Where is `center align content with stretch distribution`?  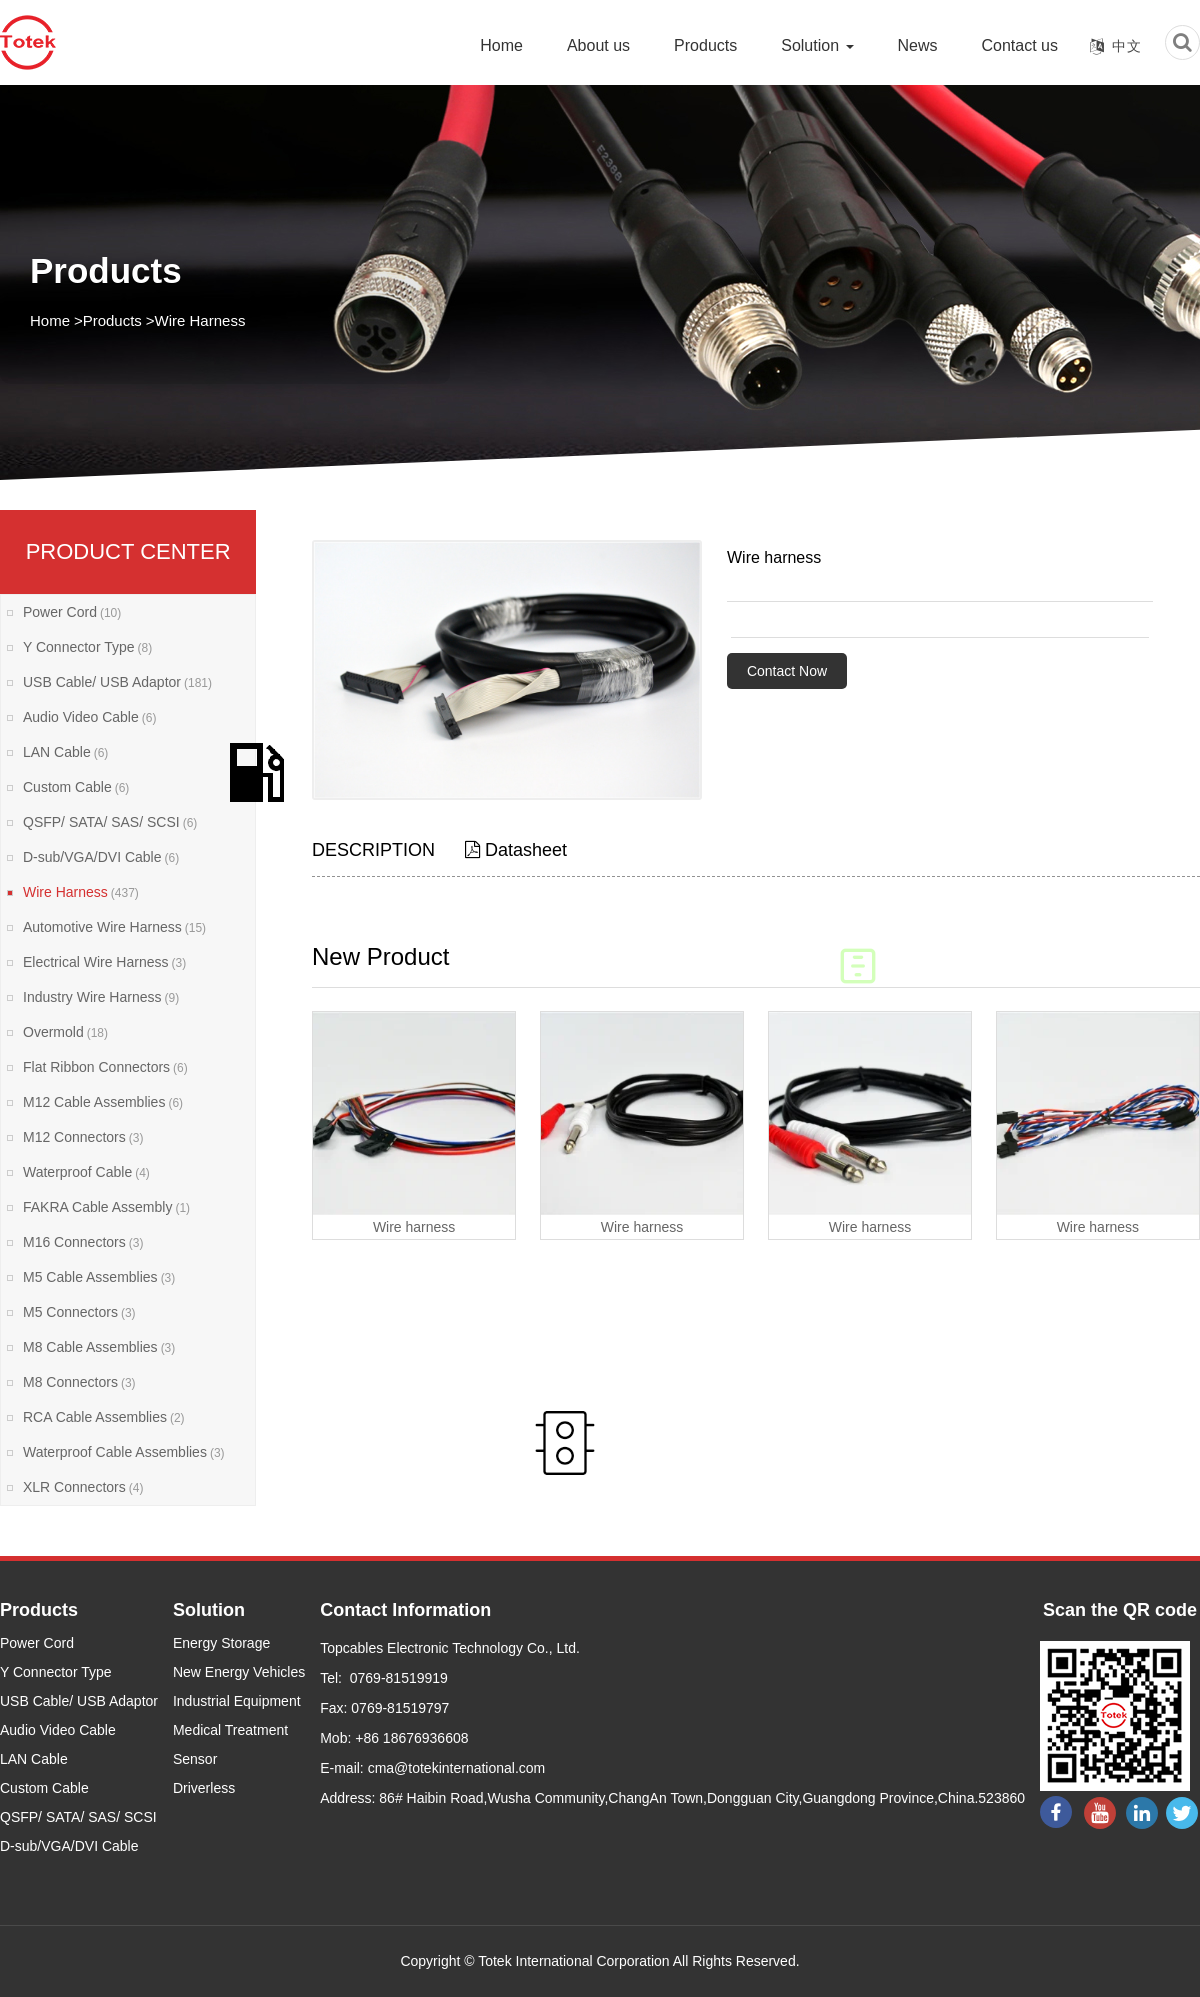
center align content with stretch distribution is located at coordinates (858, 966).